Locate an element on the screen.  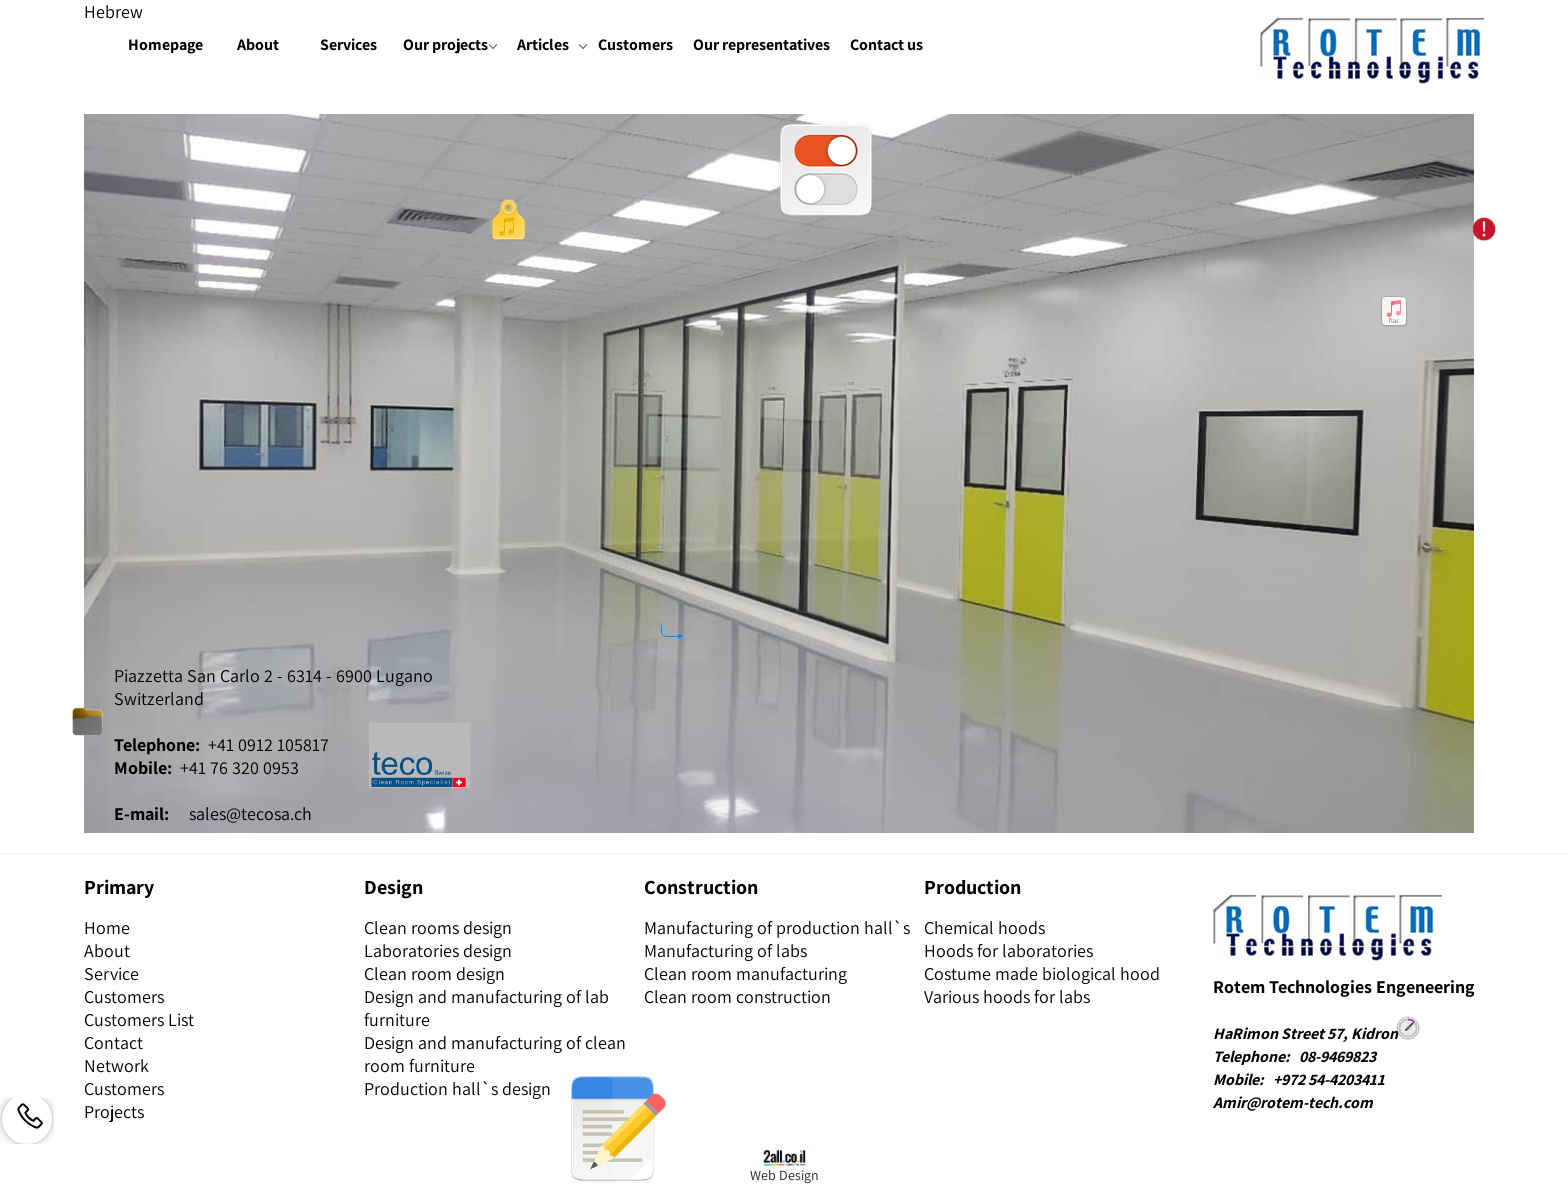
launch sysprof system profiler is located at coordinates (1408, 1028).